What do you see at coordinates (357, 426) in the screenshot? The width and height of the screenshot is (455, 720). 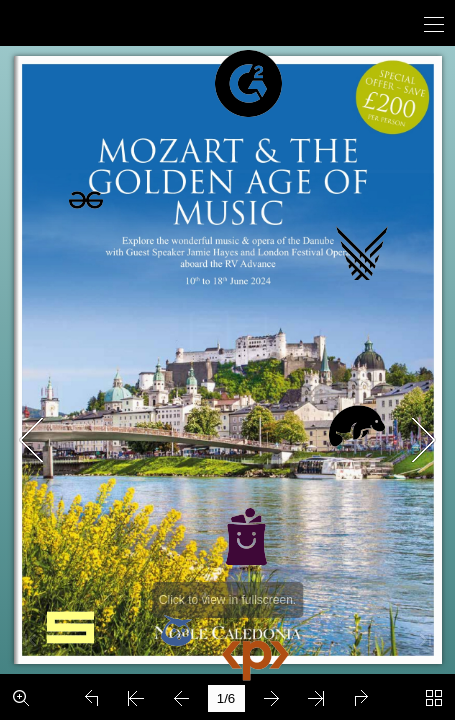 I see `open Studio 3T MongoDB database management tool` at bounding box center [357, 426].